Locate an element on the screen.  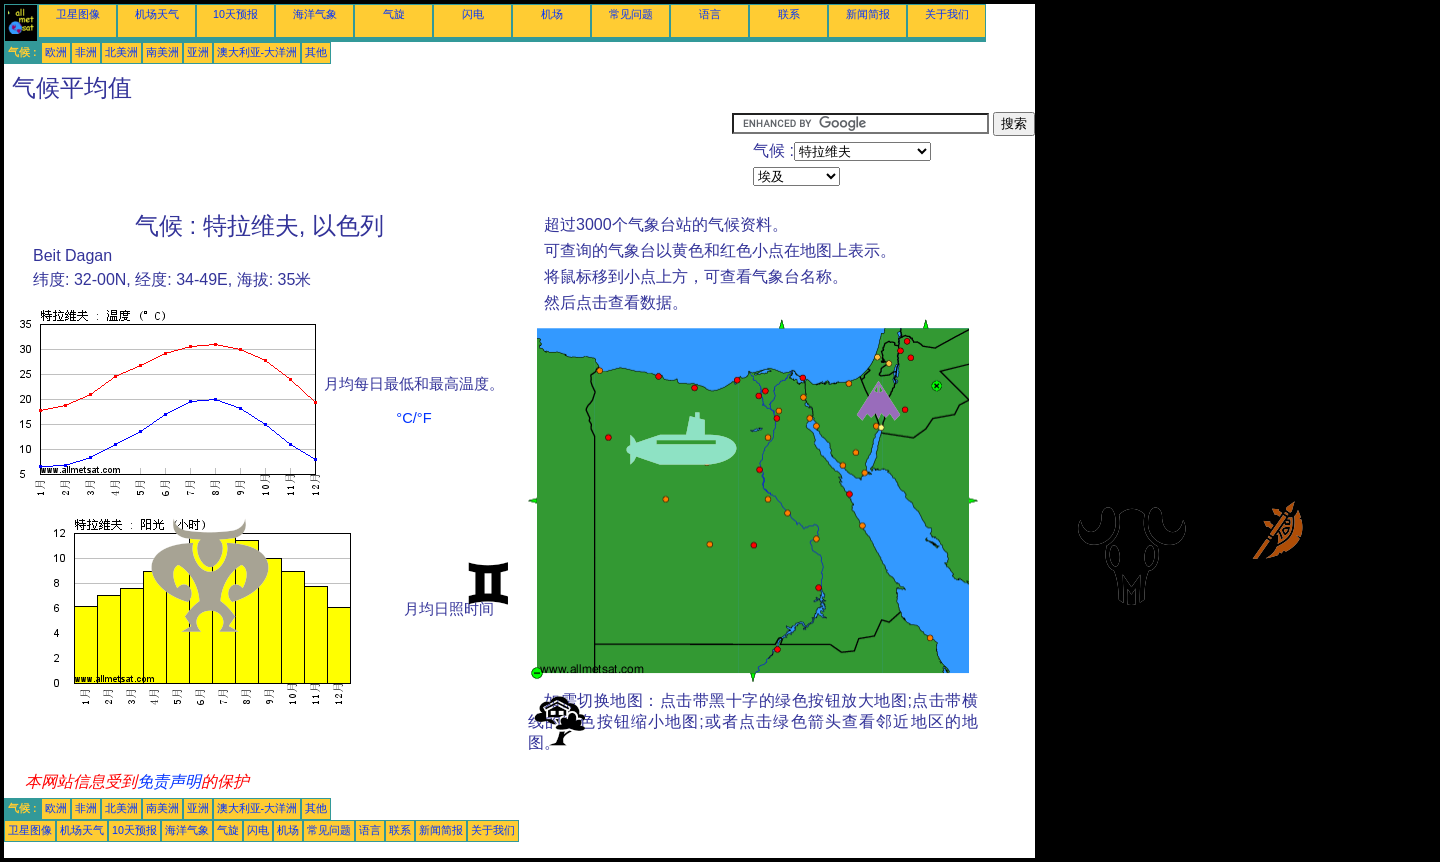
gemini zodiac sign indicator is located at coordinates (488, 583).